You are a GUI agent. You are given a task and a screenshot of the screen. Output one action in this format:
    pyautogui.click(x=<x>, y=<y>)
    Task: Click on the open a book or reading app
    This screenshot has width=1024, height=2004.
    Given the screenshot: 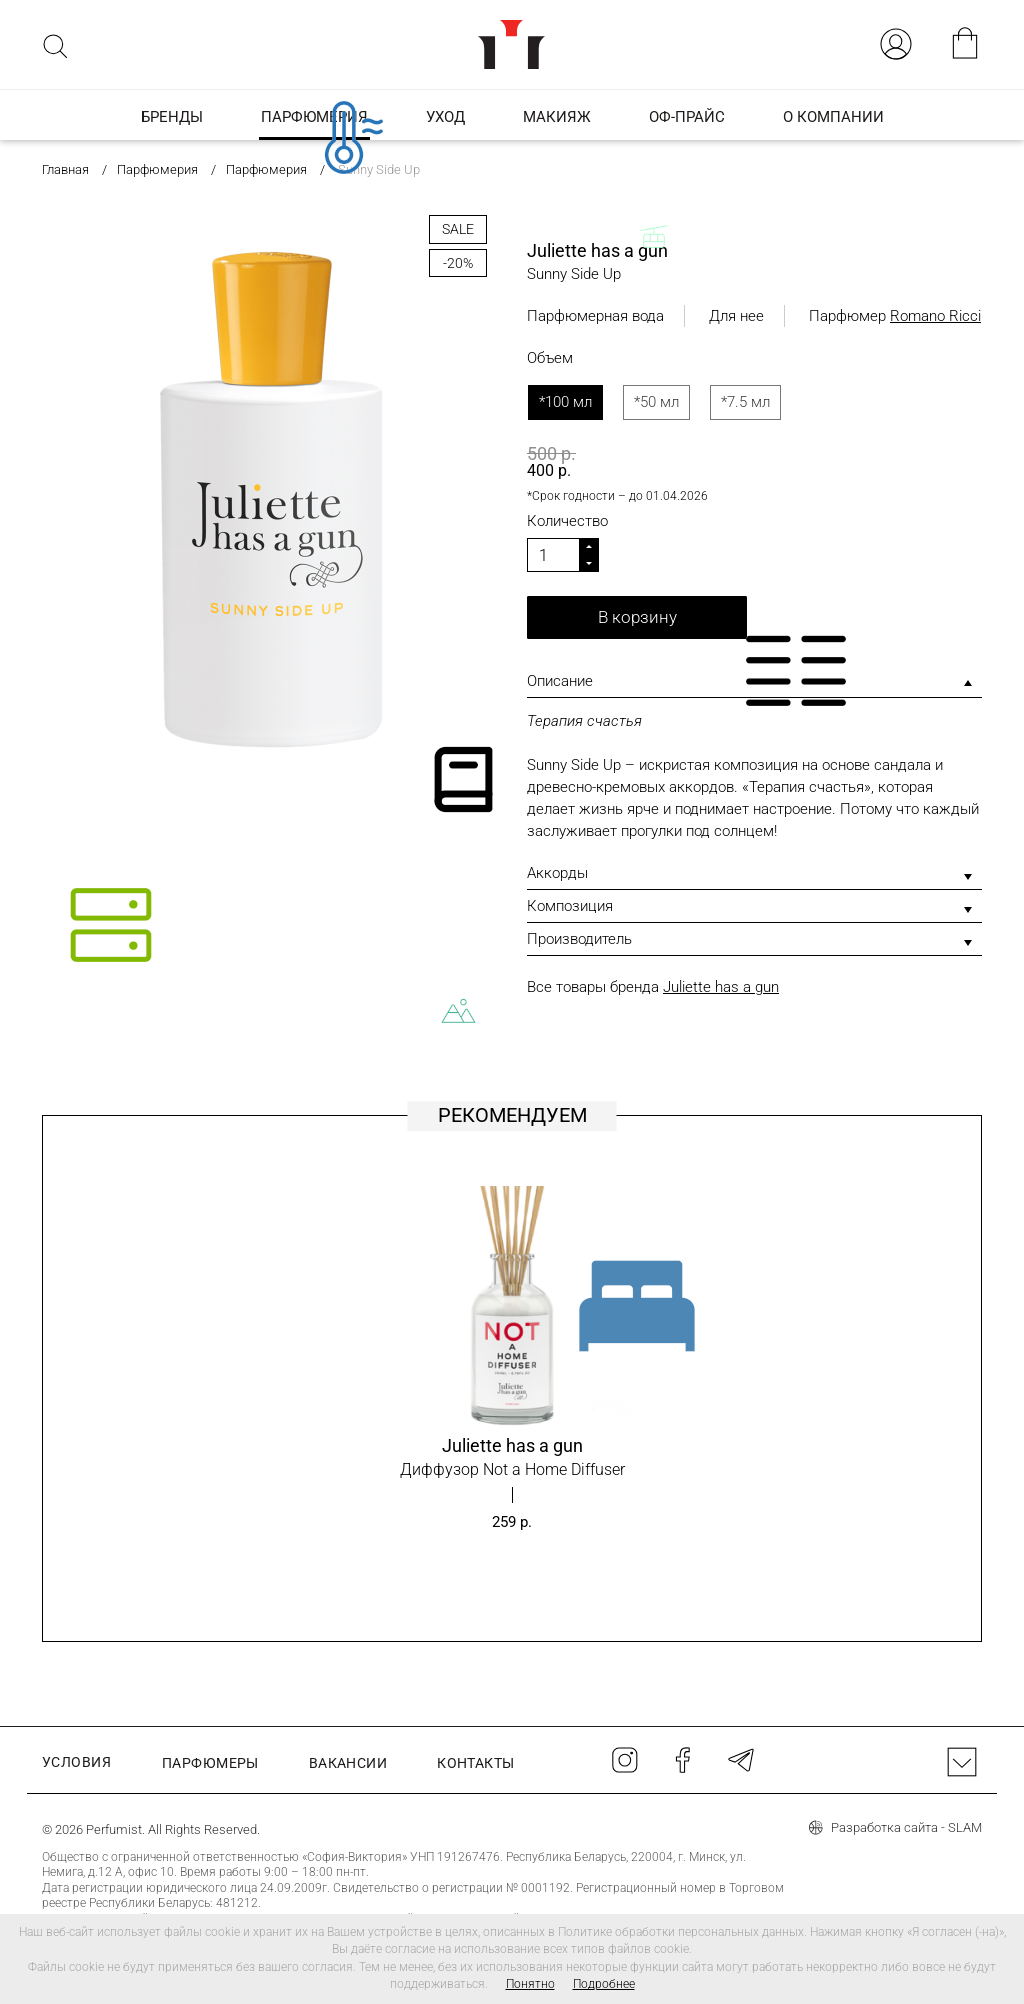 What is the action you would take?
    pyautogui.click(x=463, y=779)
    